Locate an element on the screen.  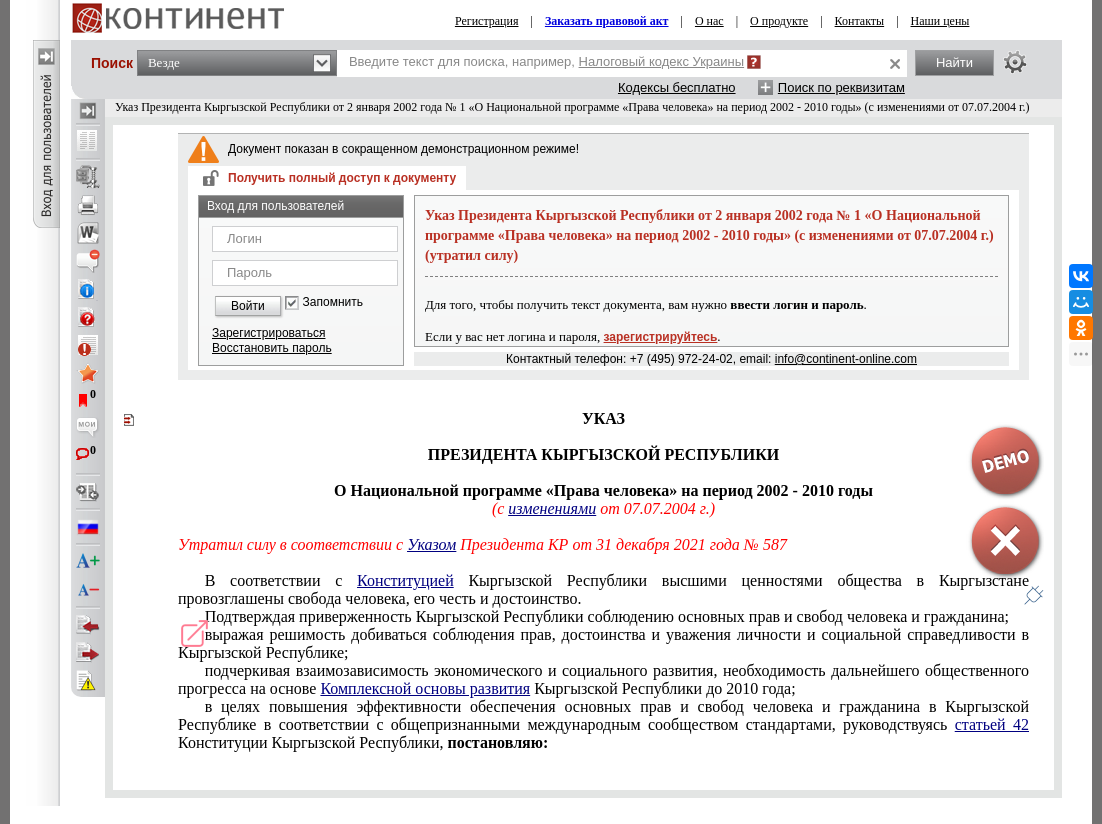
open link in a new tab or window is located at coordinates (194, 633).